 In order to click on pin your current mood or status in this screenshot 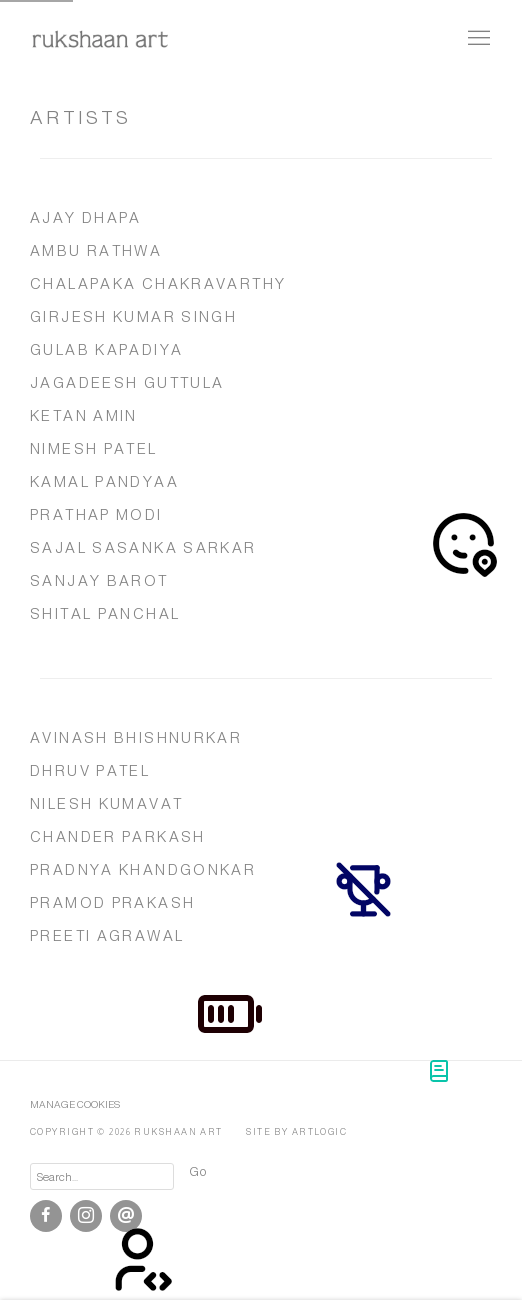, I will do `click(463, 543)`.